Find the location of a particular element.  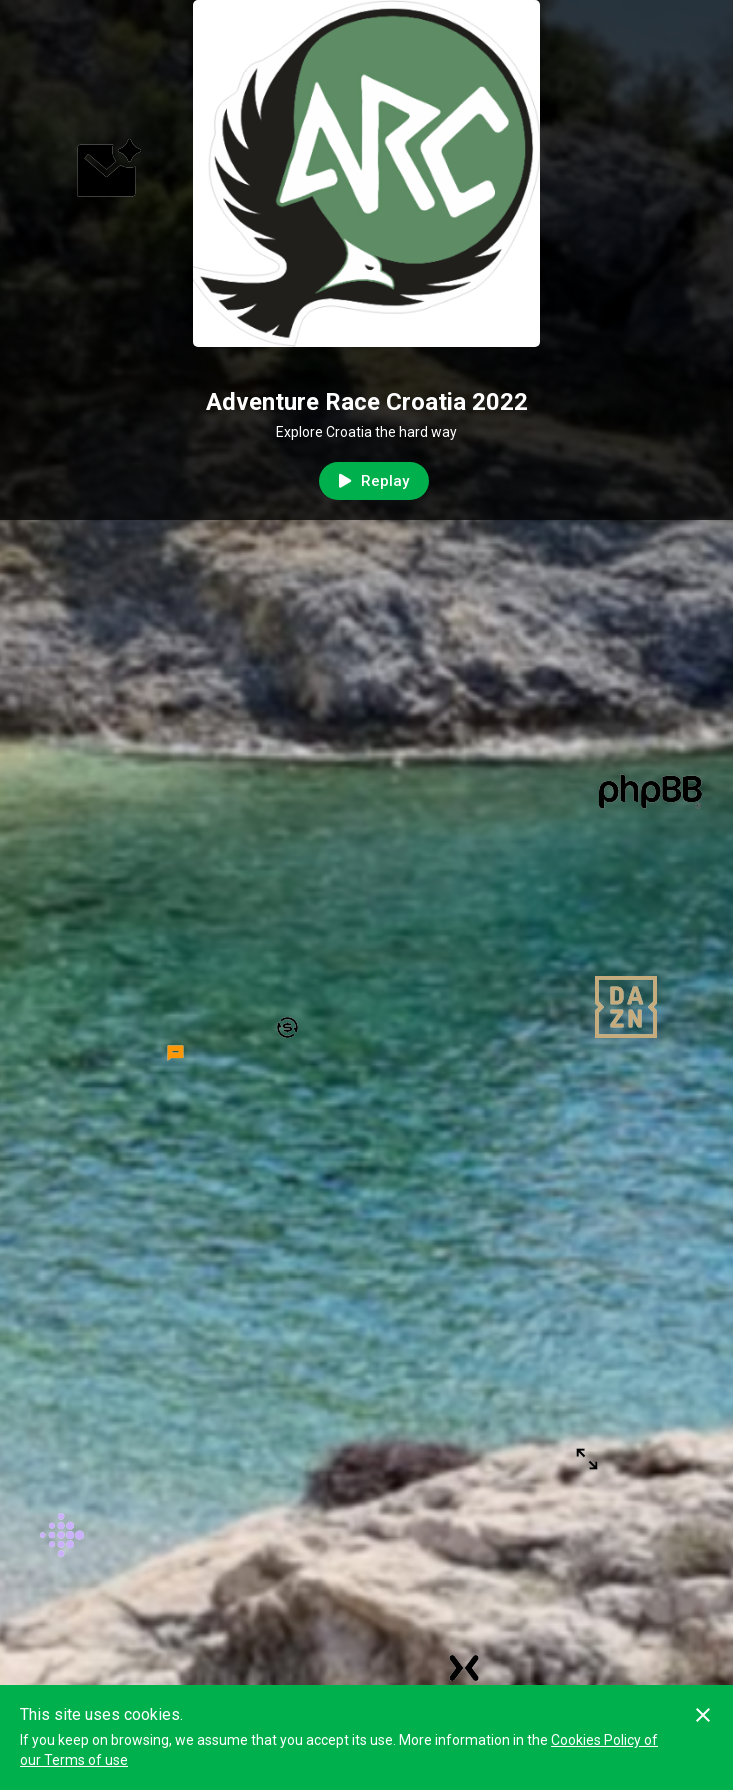

visit phpBB forum software website is located at coordinates (650, 791).